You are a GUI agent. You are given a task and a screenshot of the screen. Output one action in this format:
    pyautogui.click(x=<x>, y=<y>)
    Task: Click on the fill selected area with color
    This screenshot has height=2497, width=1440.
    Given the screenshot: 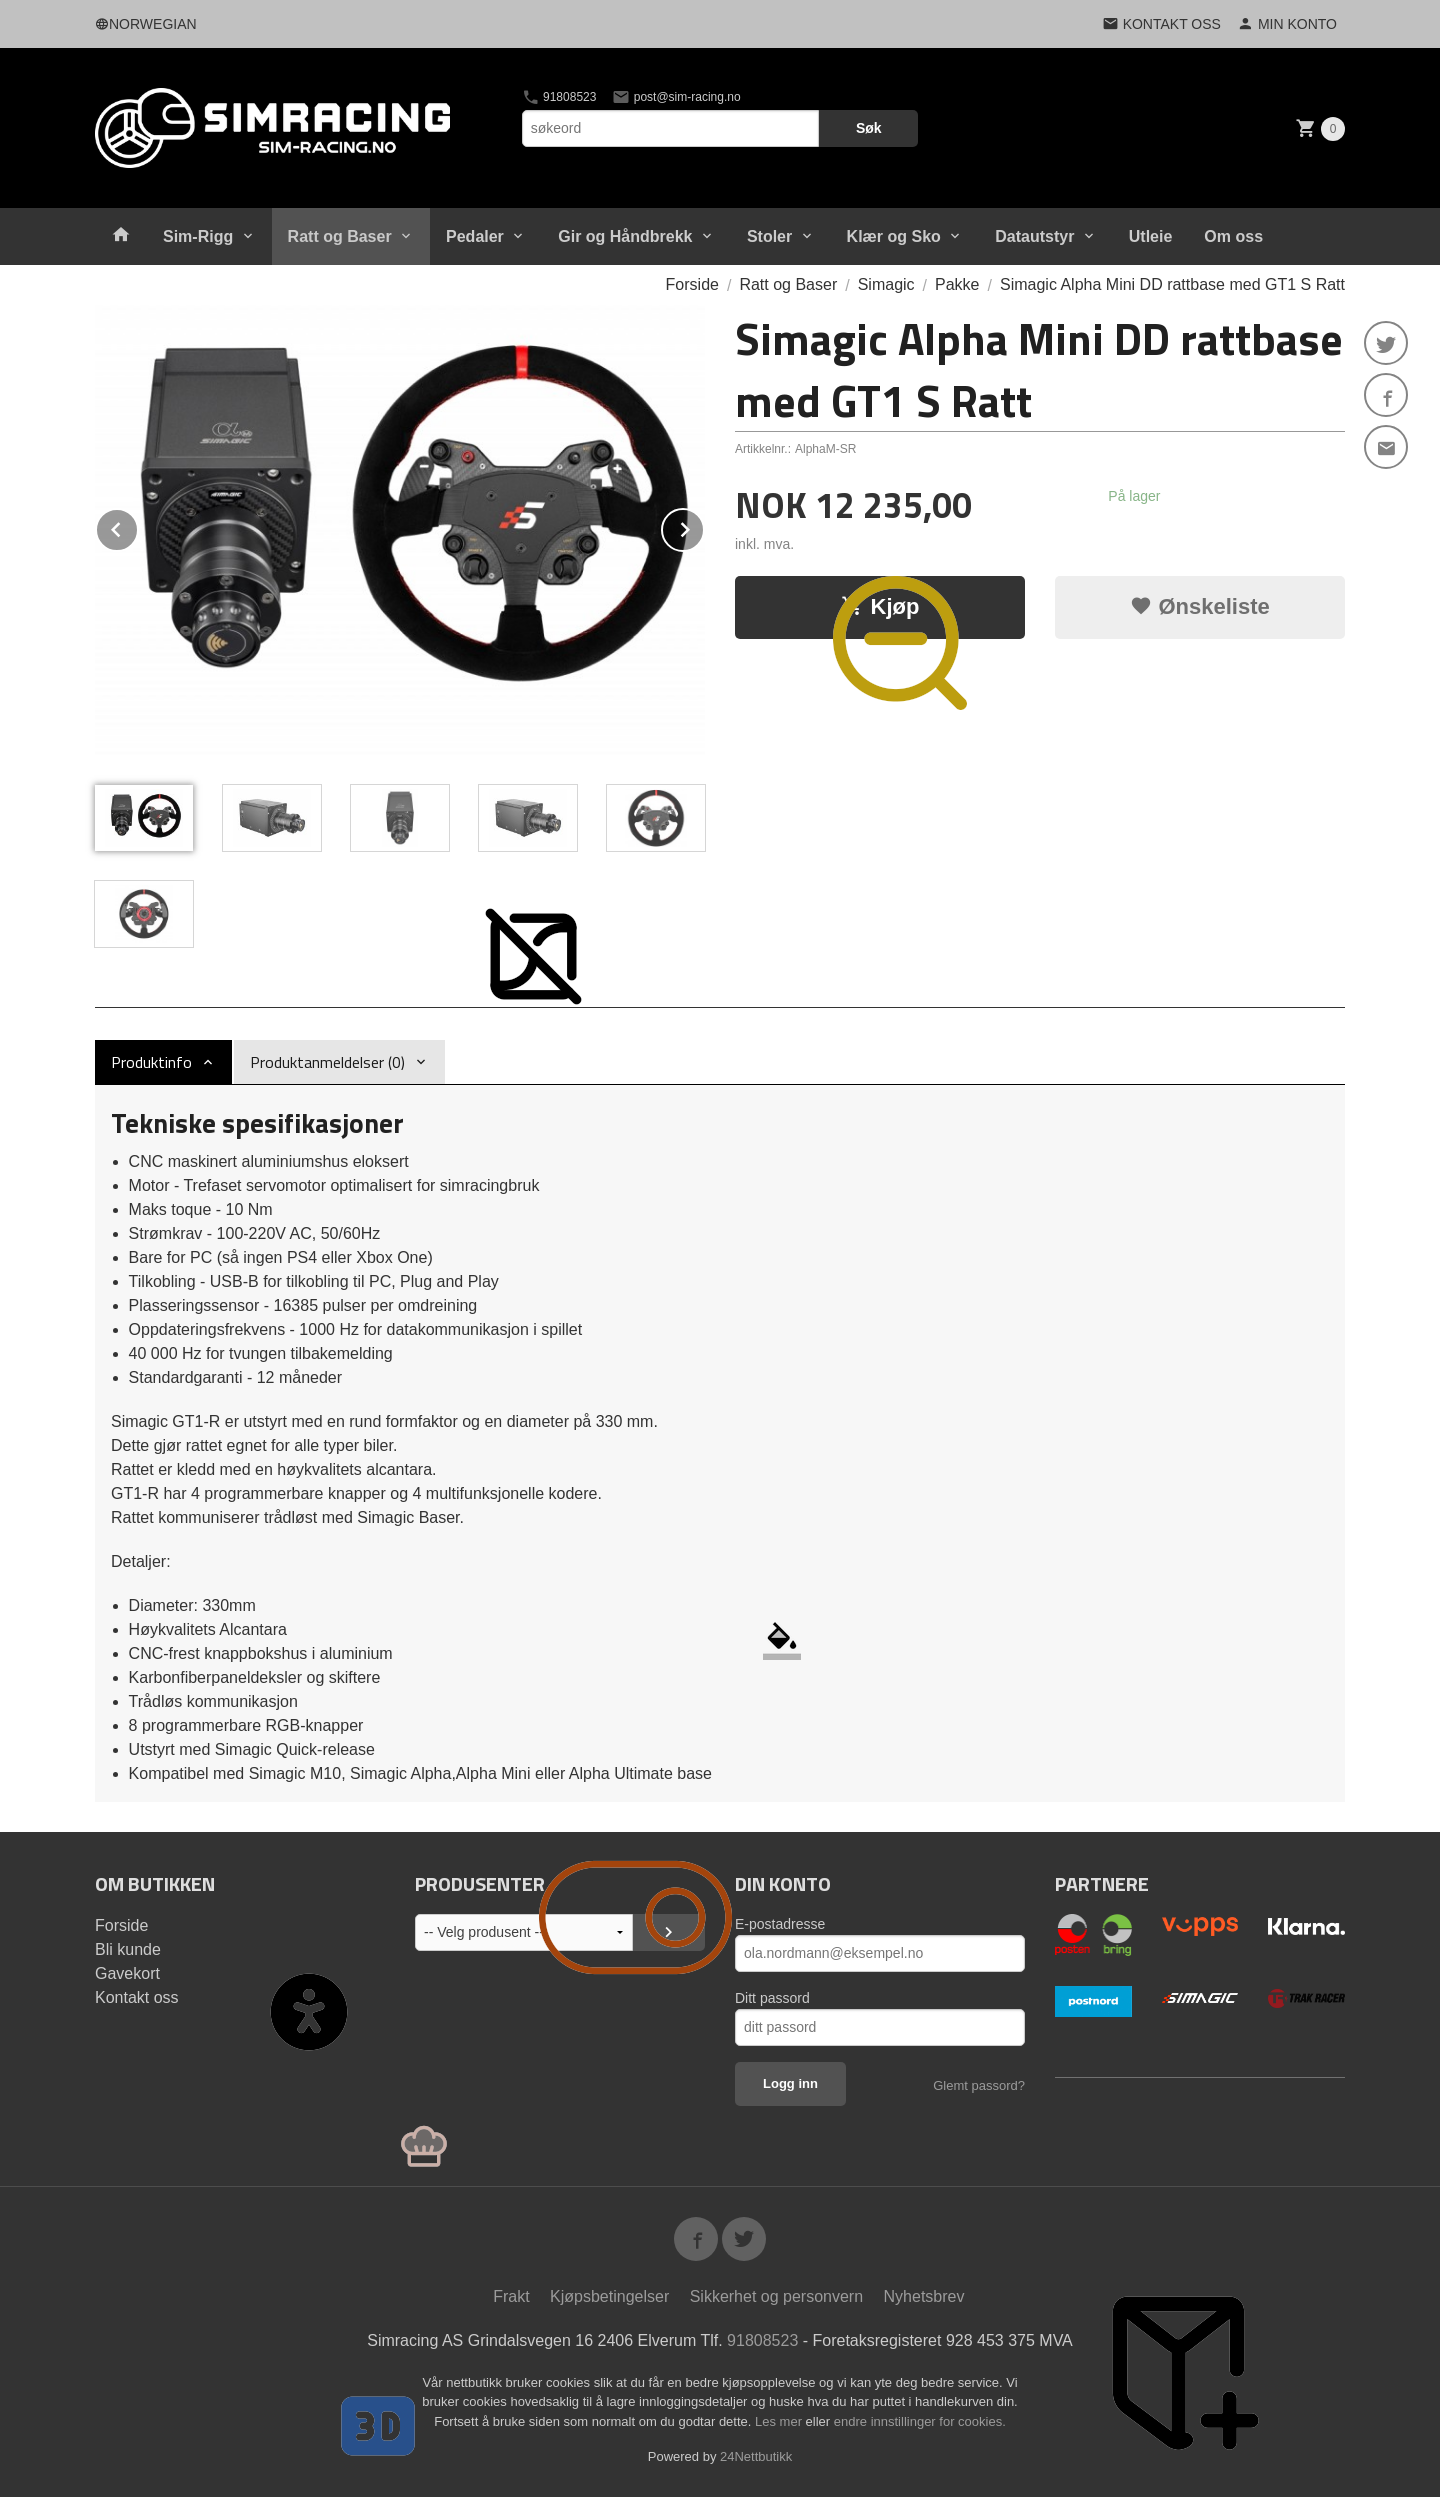 What is the action you would take?
    pyautogui.click(x=782, y=1641)
    